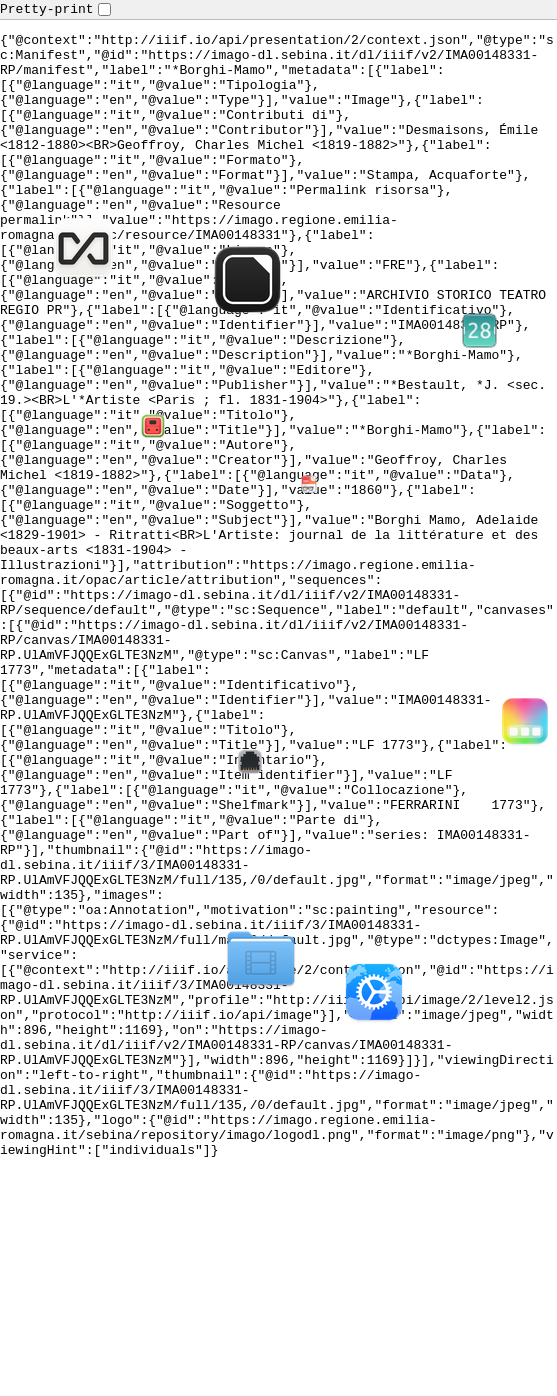 Image resolution: width=557 pixels, height=1396 pixels. Describe the element at coordinates (525, 721) in the screenshot. I see `adjust display color and calibration settings` at that location.